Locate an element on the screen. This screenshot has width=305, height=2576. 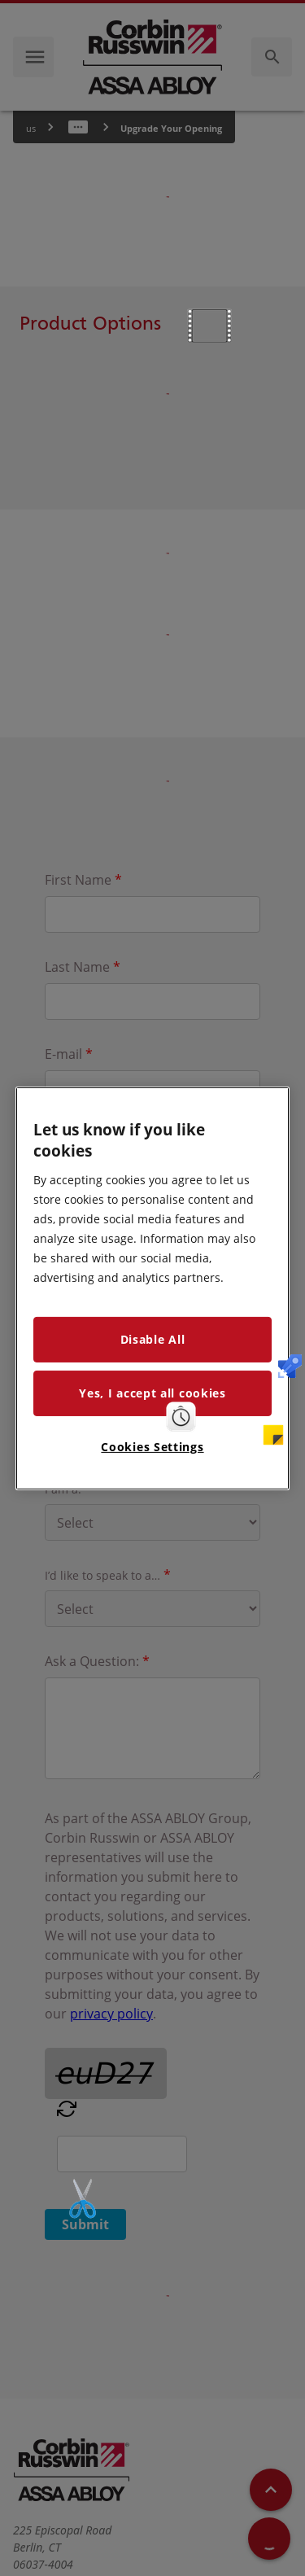
launch the pipelines app is located at coordinates (290, 1366).